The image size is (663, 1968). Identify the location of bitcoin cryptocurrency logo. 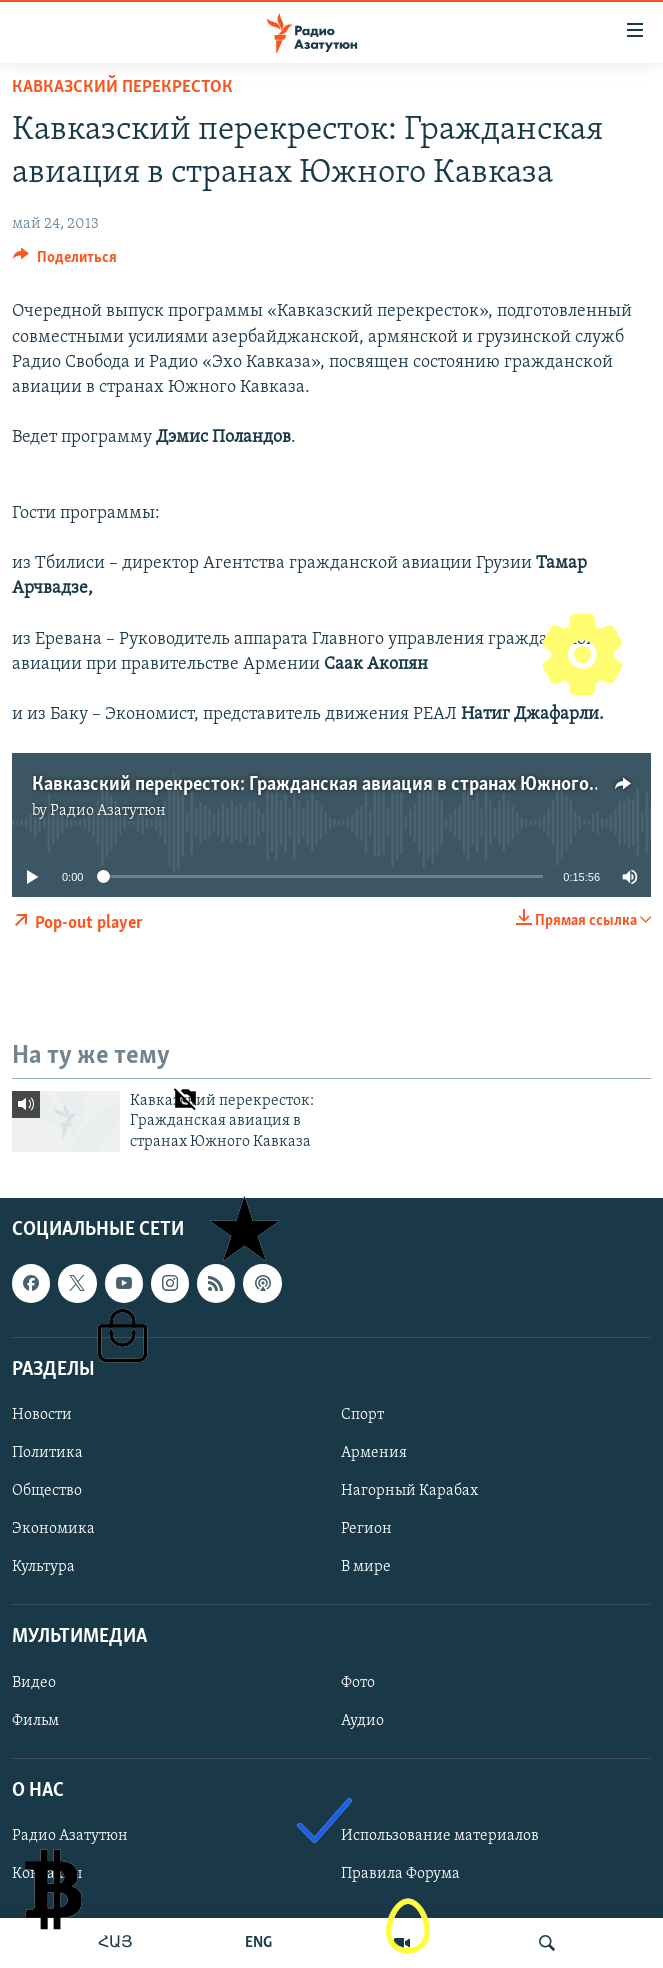
(53, 1889).